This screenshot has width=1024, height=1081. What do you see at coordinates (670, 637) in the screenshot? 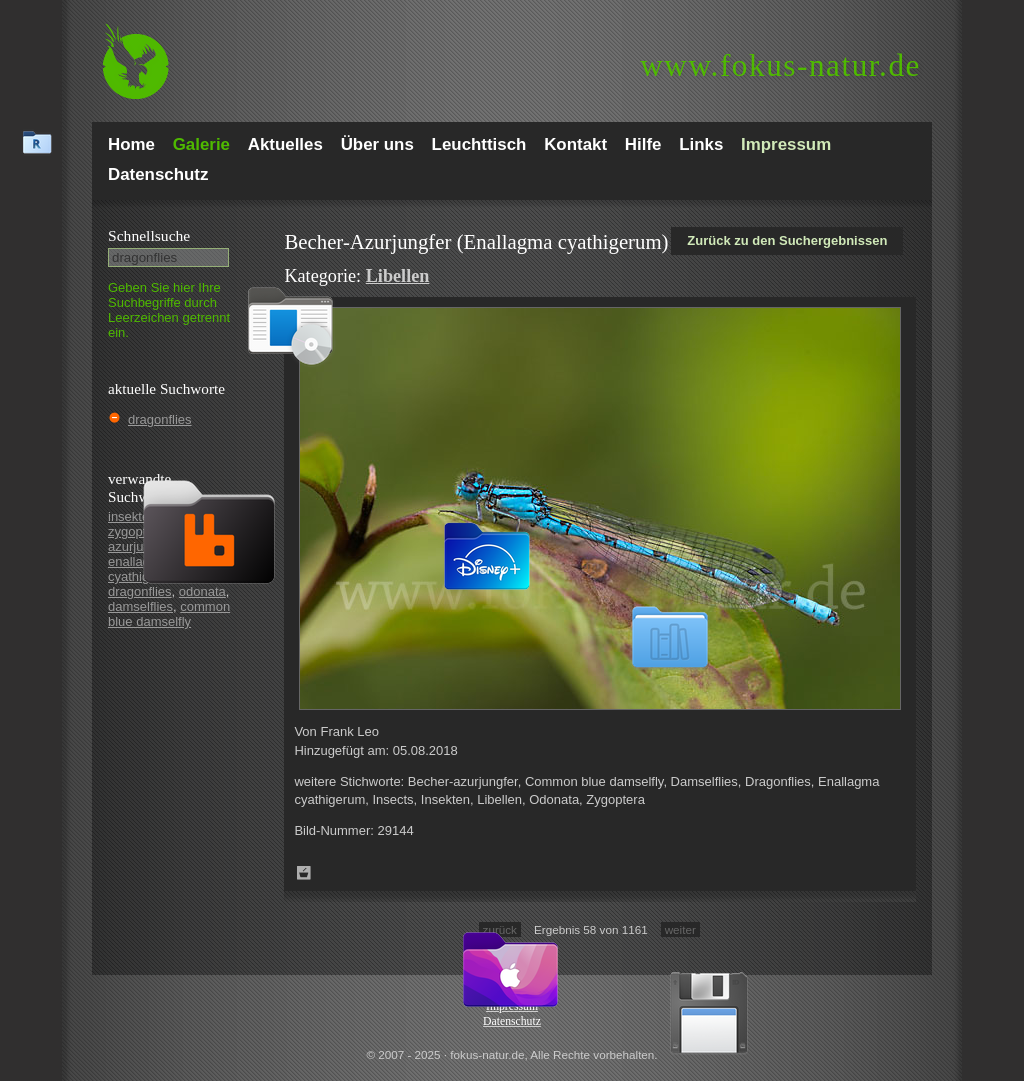
I see `open media library folder` at bounding box center [670, 637].